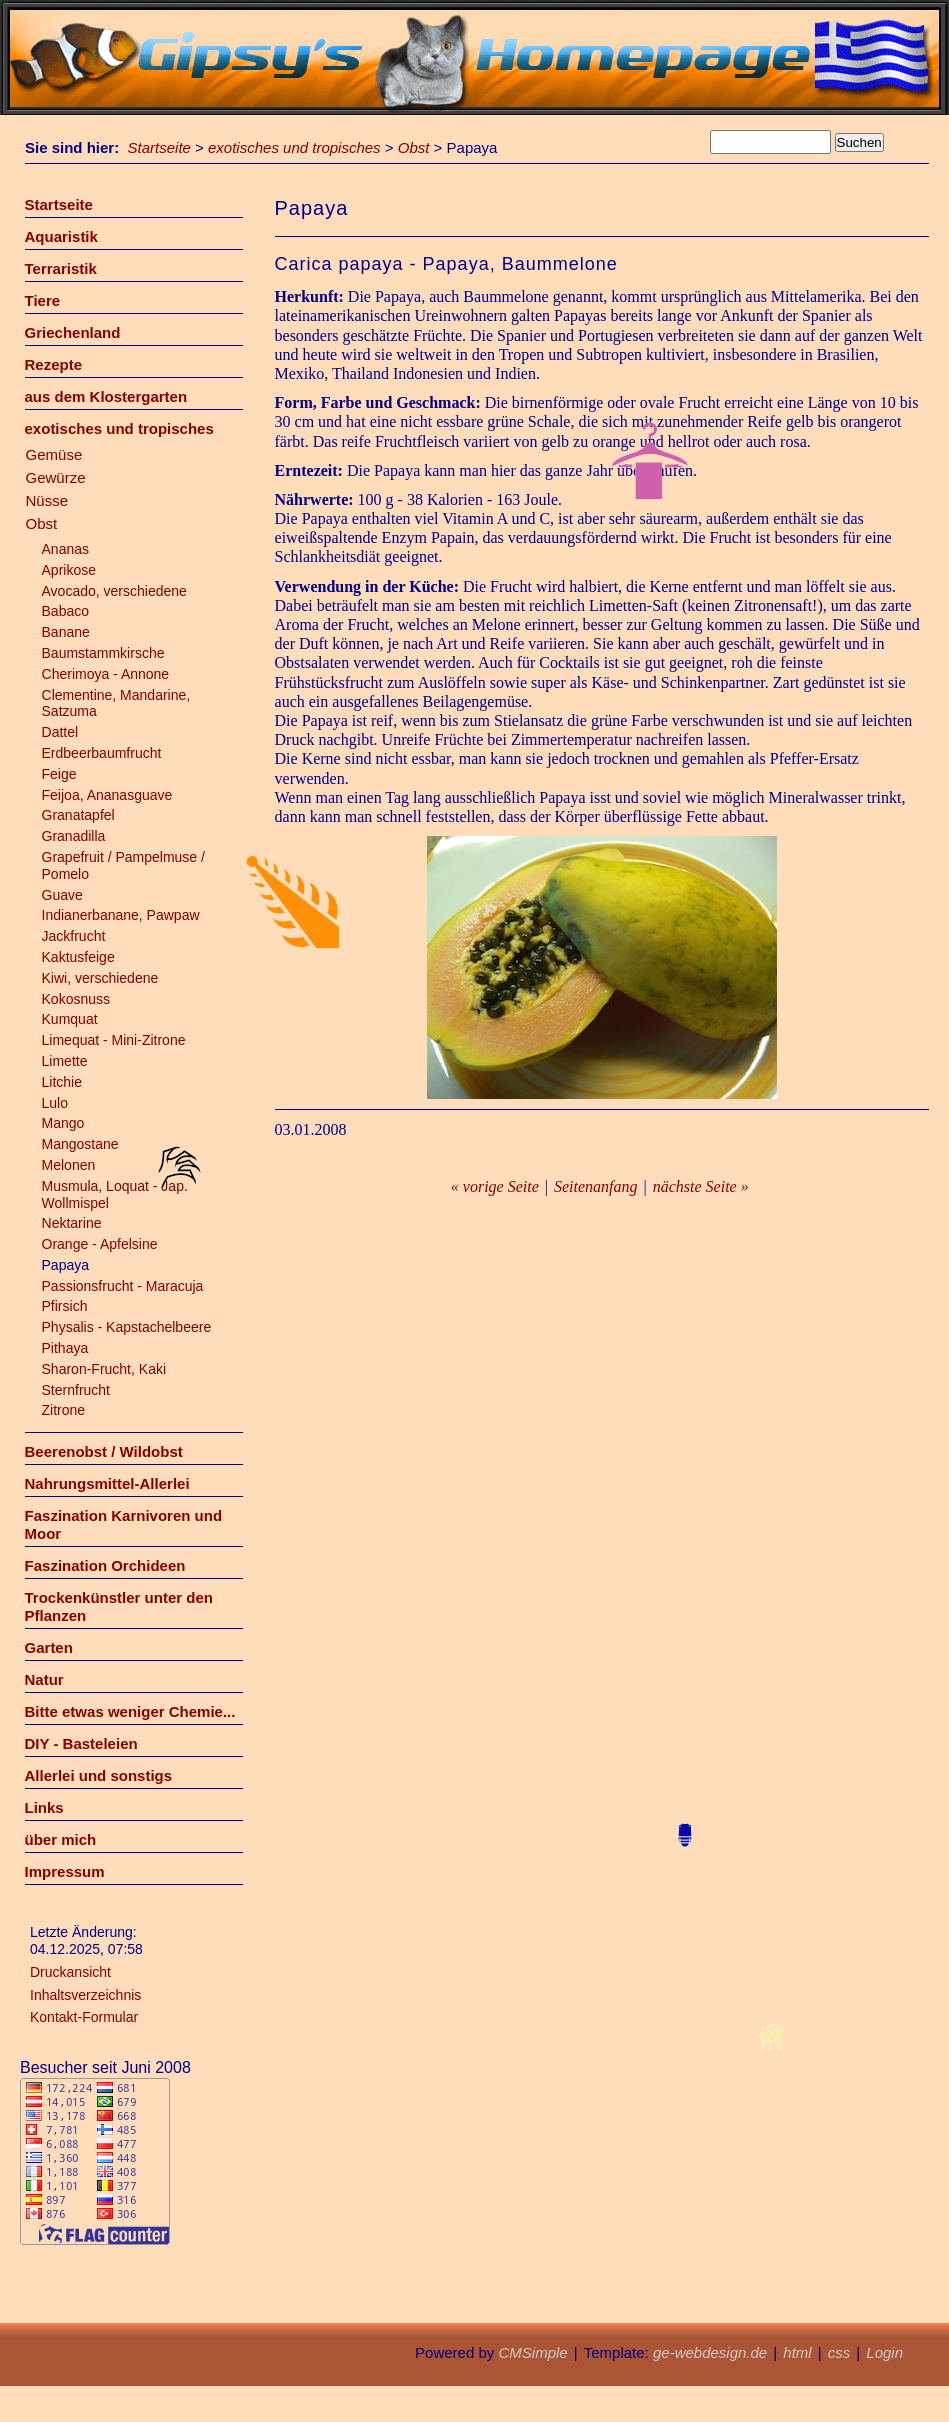 The height and width of the screenshot is (2422, 949). I want to click on activate beam or energy attack, so click(293, 902).